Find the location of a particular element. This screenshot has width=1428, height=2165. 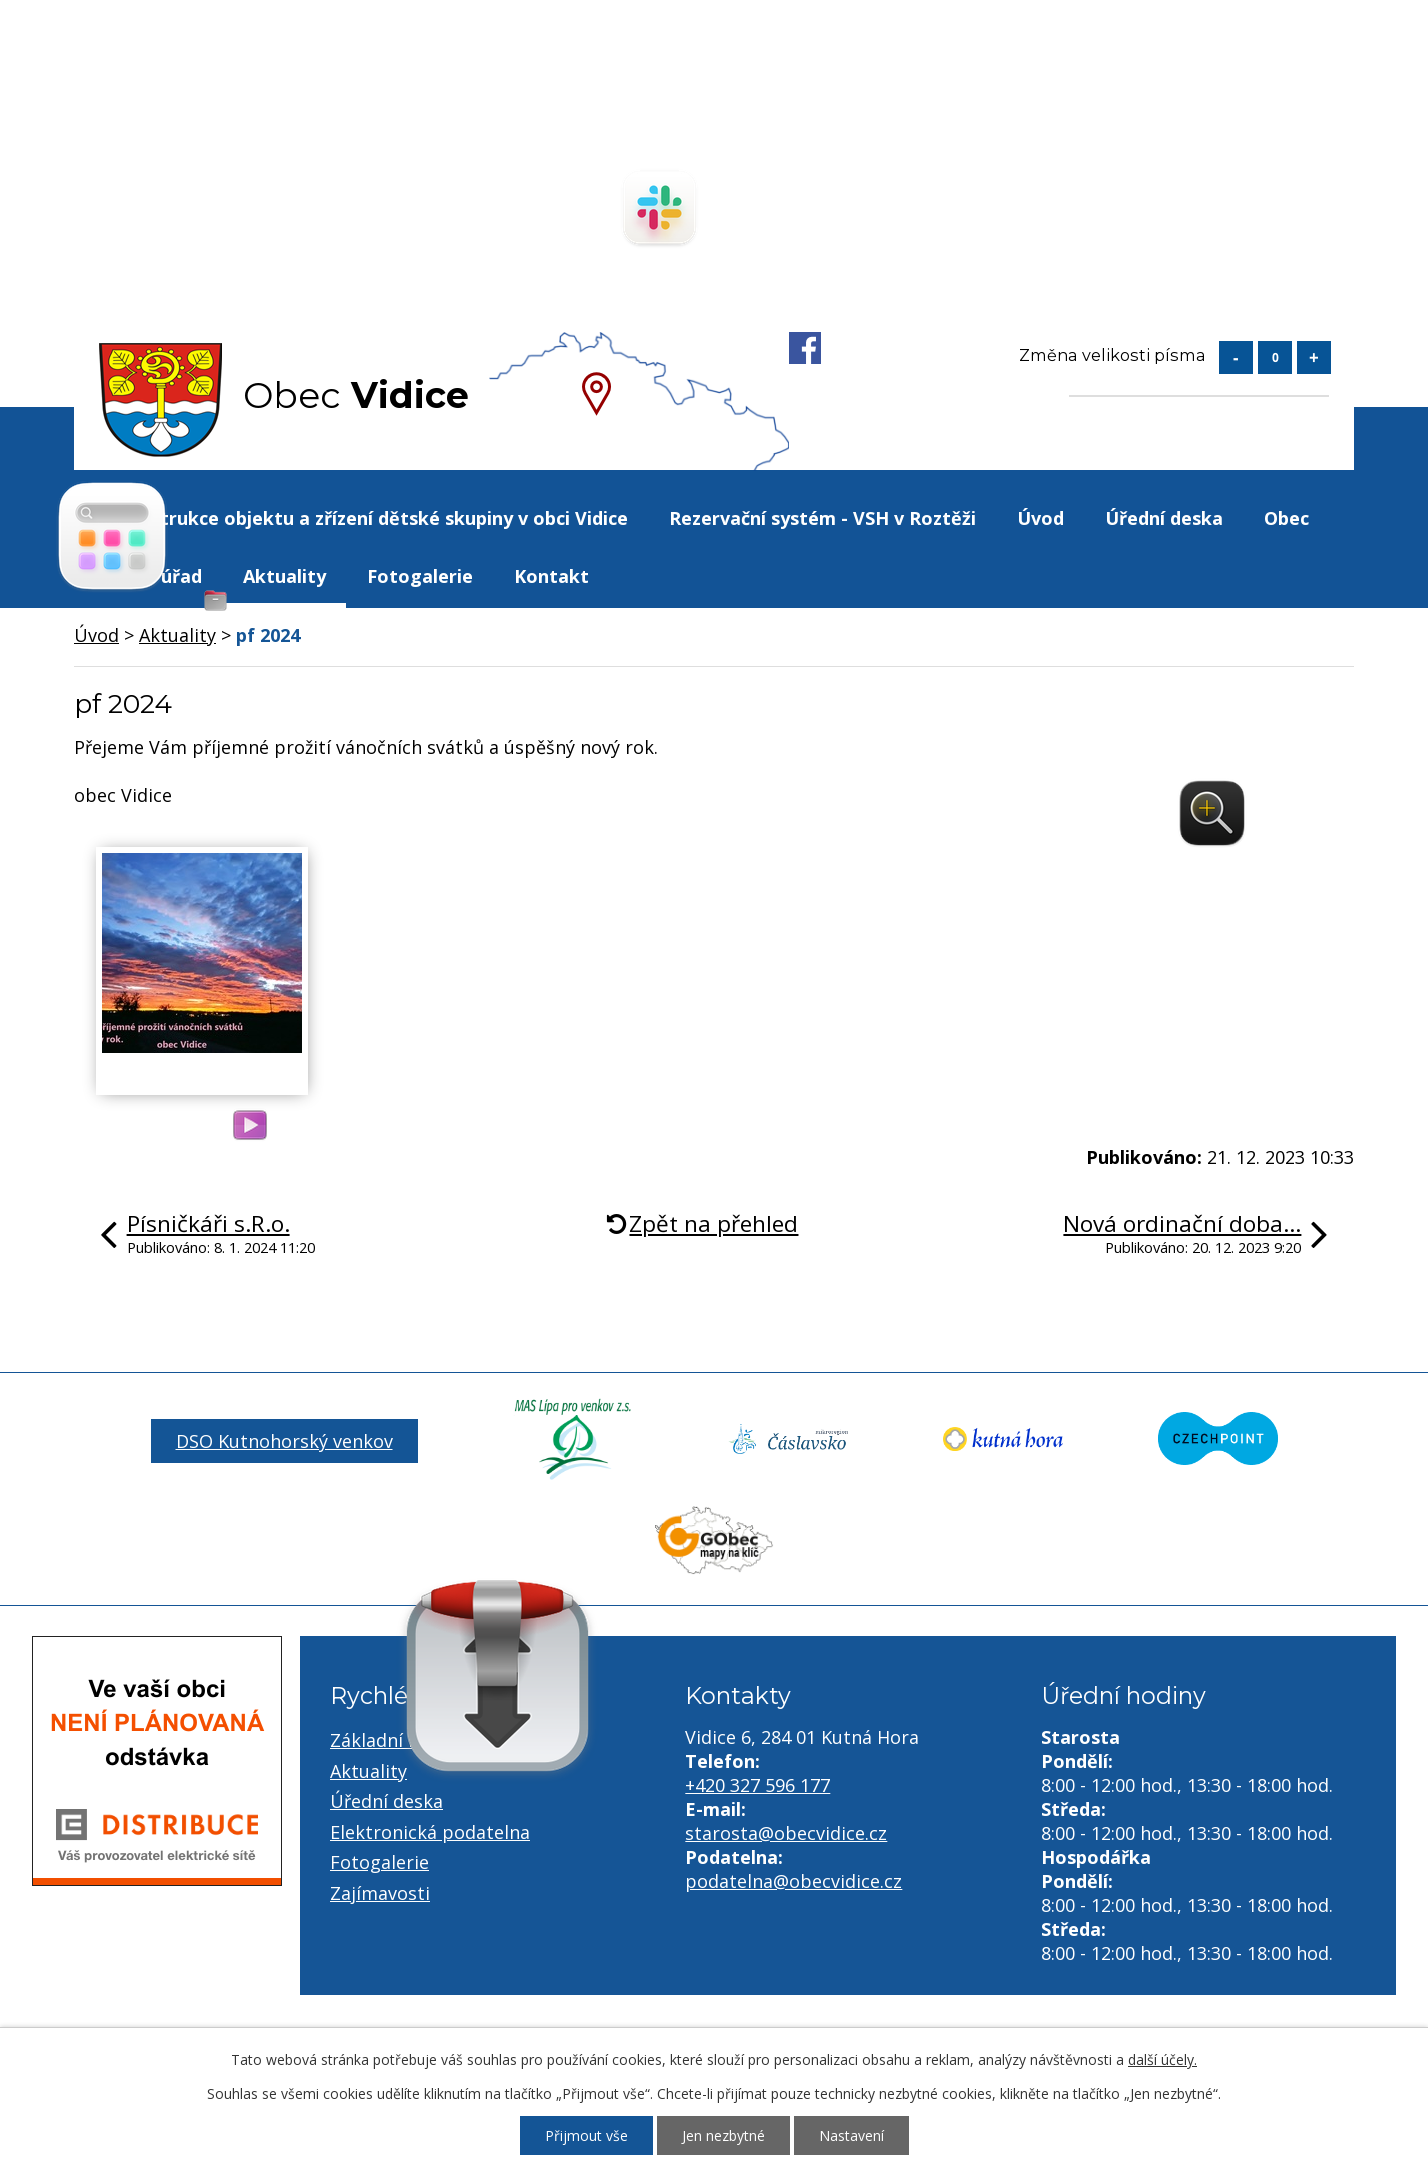

open Slack messaging app is located at coordinates (659, 207).